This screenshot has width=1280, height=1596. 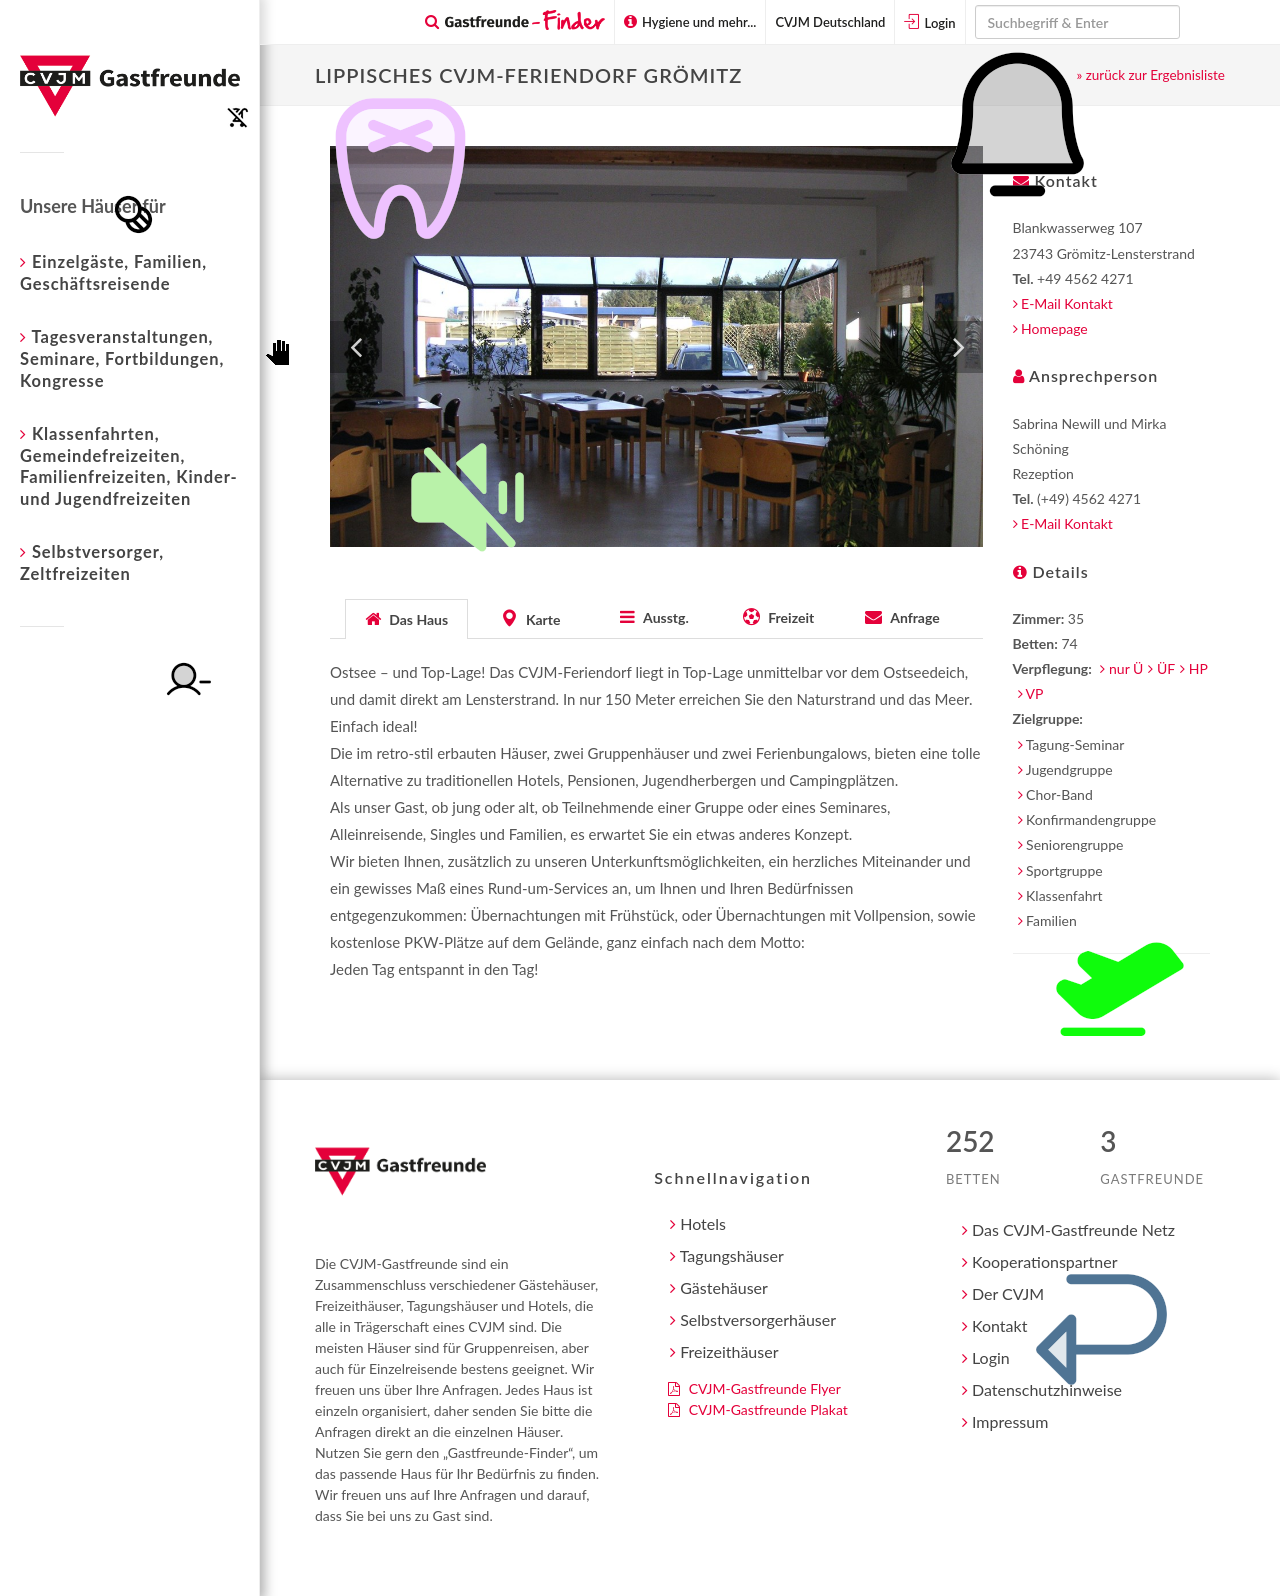 I want to click on remove a user or contact, so click(x=187, y=680).